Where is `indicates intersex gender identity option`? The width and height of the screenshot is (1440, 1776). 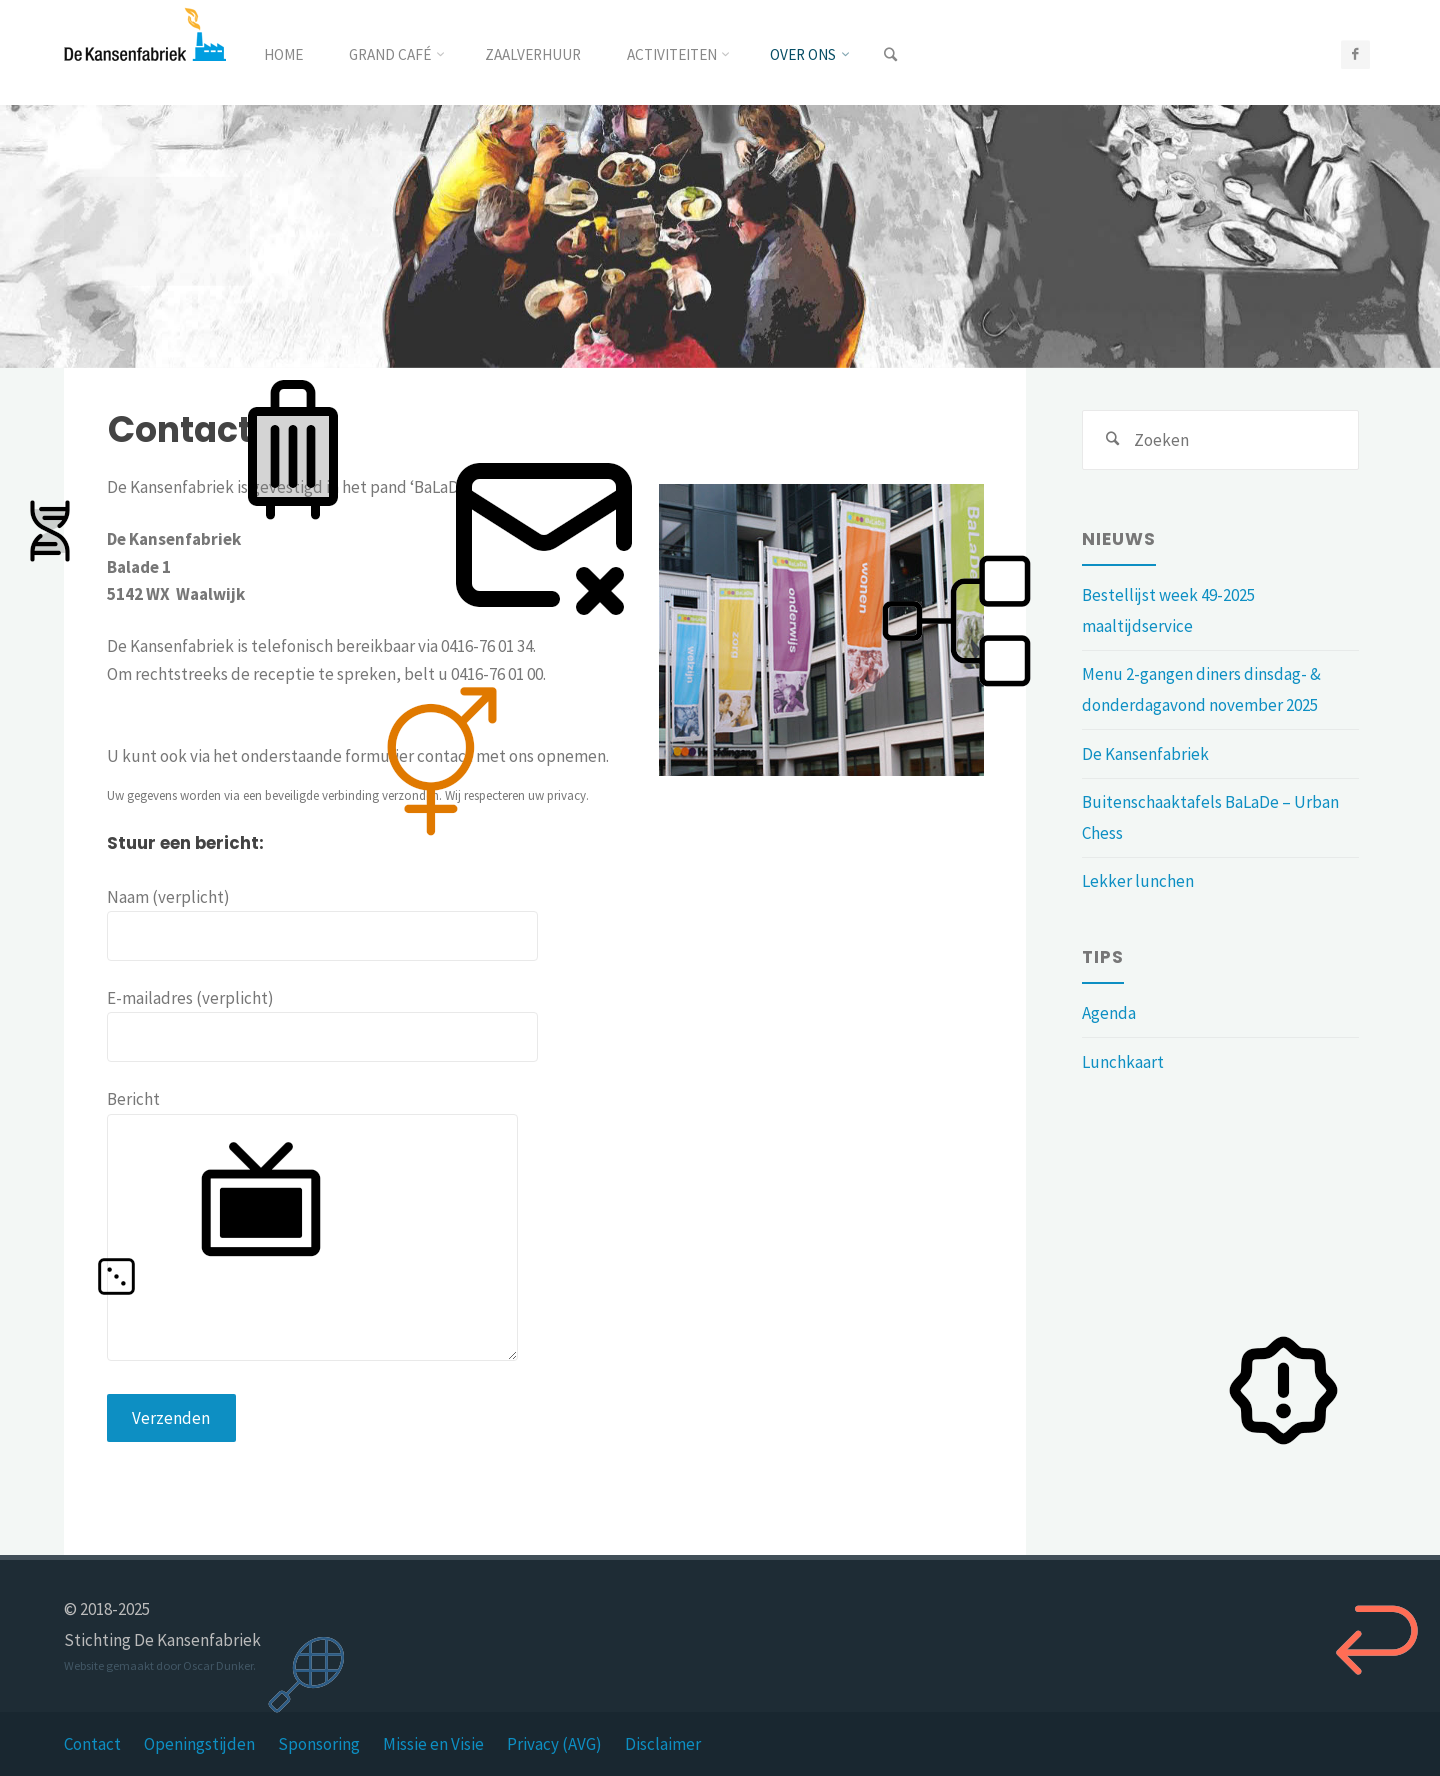
indicates intersex gender identity option is located at coordinates (436, 758).